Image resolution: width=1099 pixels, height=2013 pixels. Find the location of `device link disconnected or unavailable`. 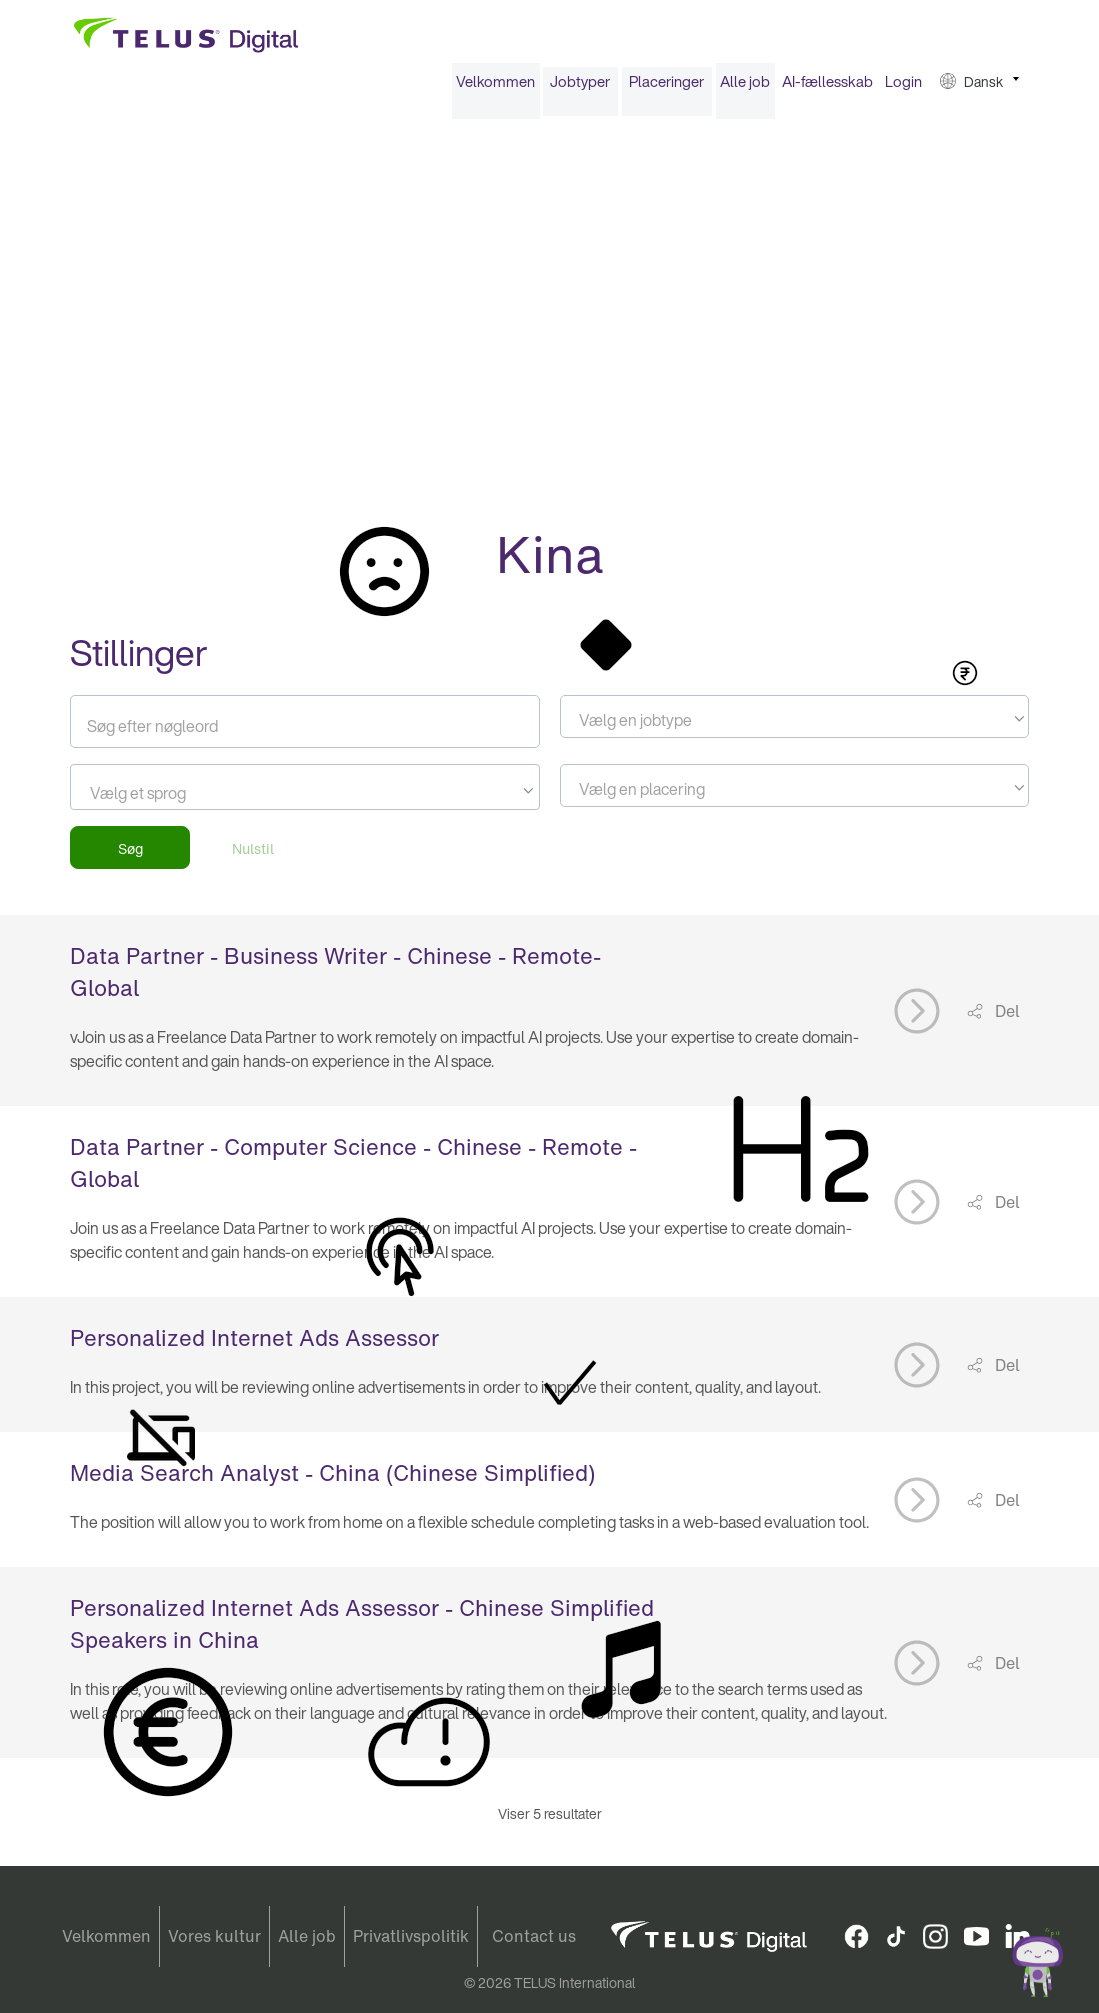

device link disconnected or unavailable is located at coordinates (161, 1438).